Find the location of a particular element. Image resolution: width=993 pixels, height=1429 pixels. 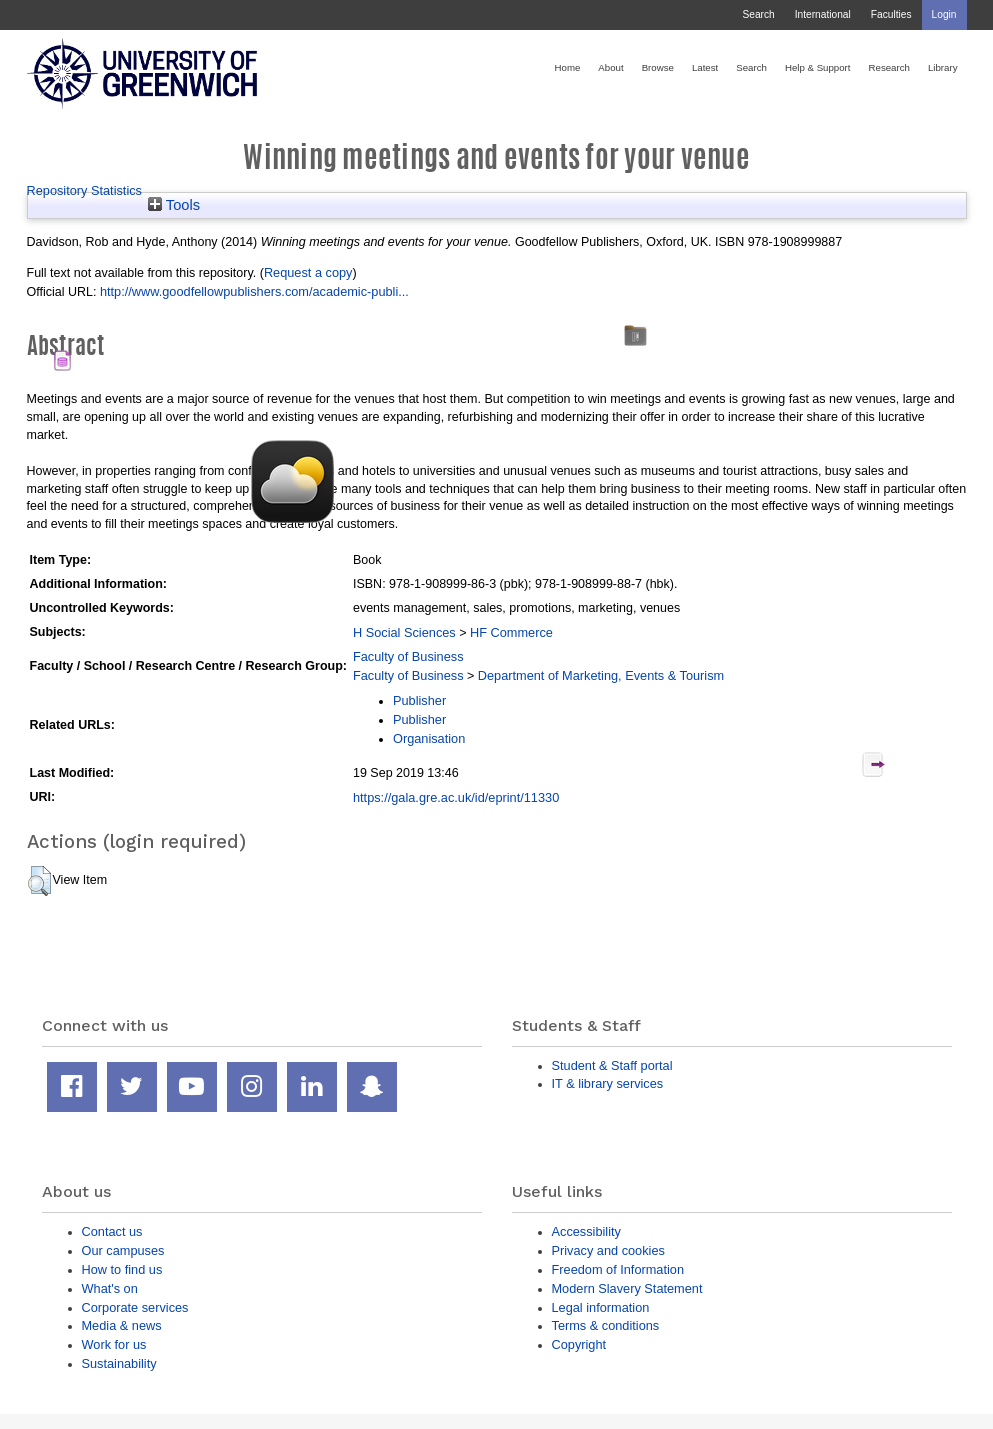

open a database file is located at coordinates (62, 360).